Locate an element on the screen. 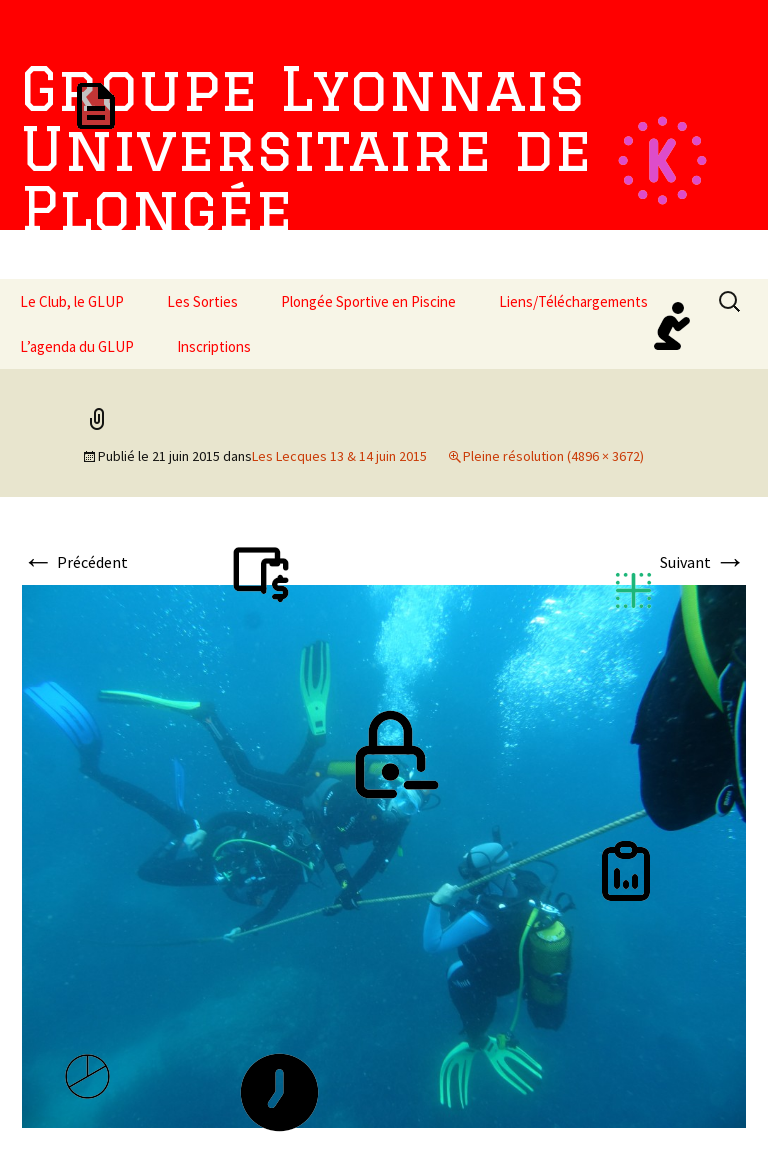 This screenshot has height=1168, width=768. apply inner borders to selected cells is located at coordinates (633, 590).